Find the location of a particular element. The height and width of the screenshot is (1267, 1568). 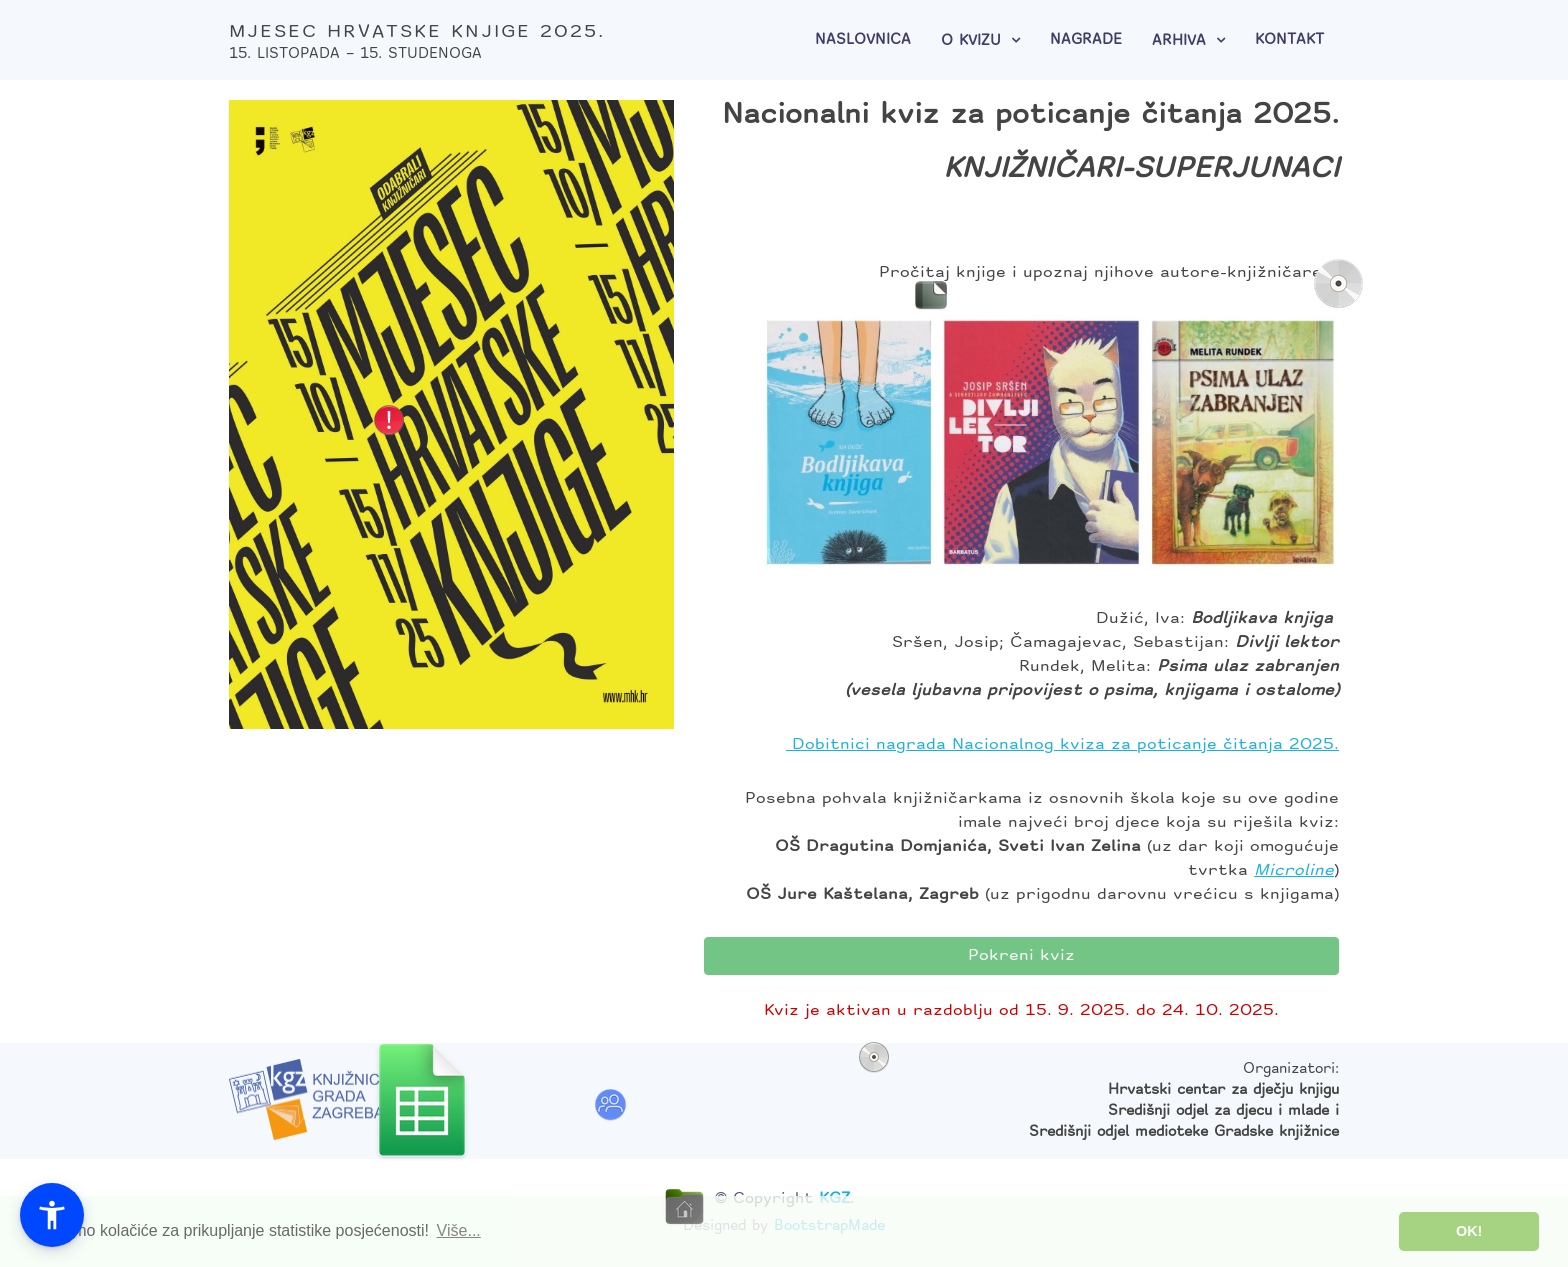

change desktop wallpaper settings is located at coordinates (931, 294).